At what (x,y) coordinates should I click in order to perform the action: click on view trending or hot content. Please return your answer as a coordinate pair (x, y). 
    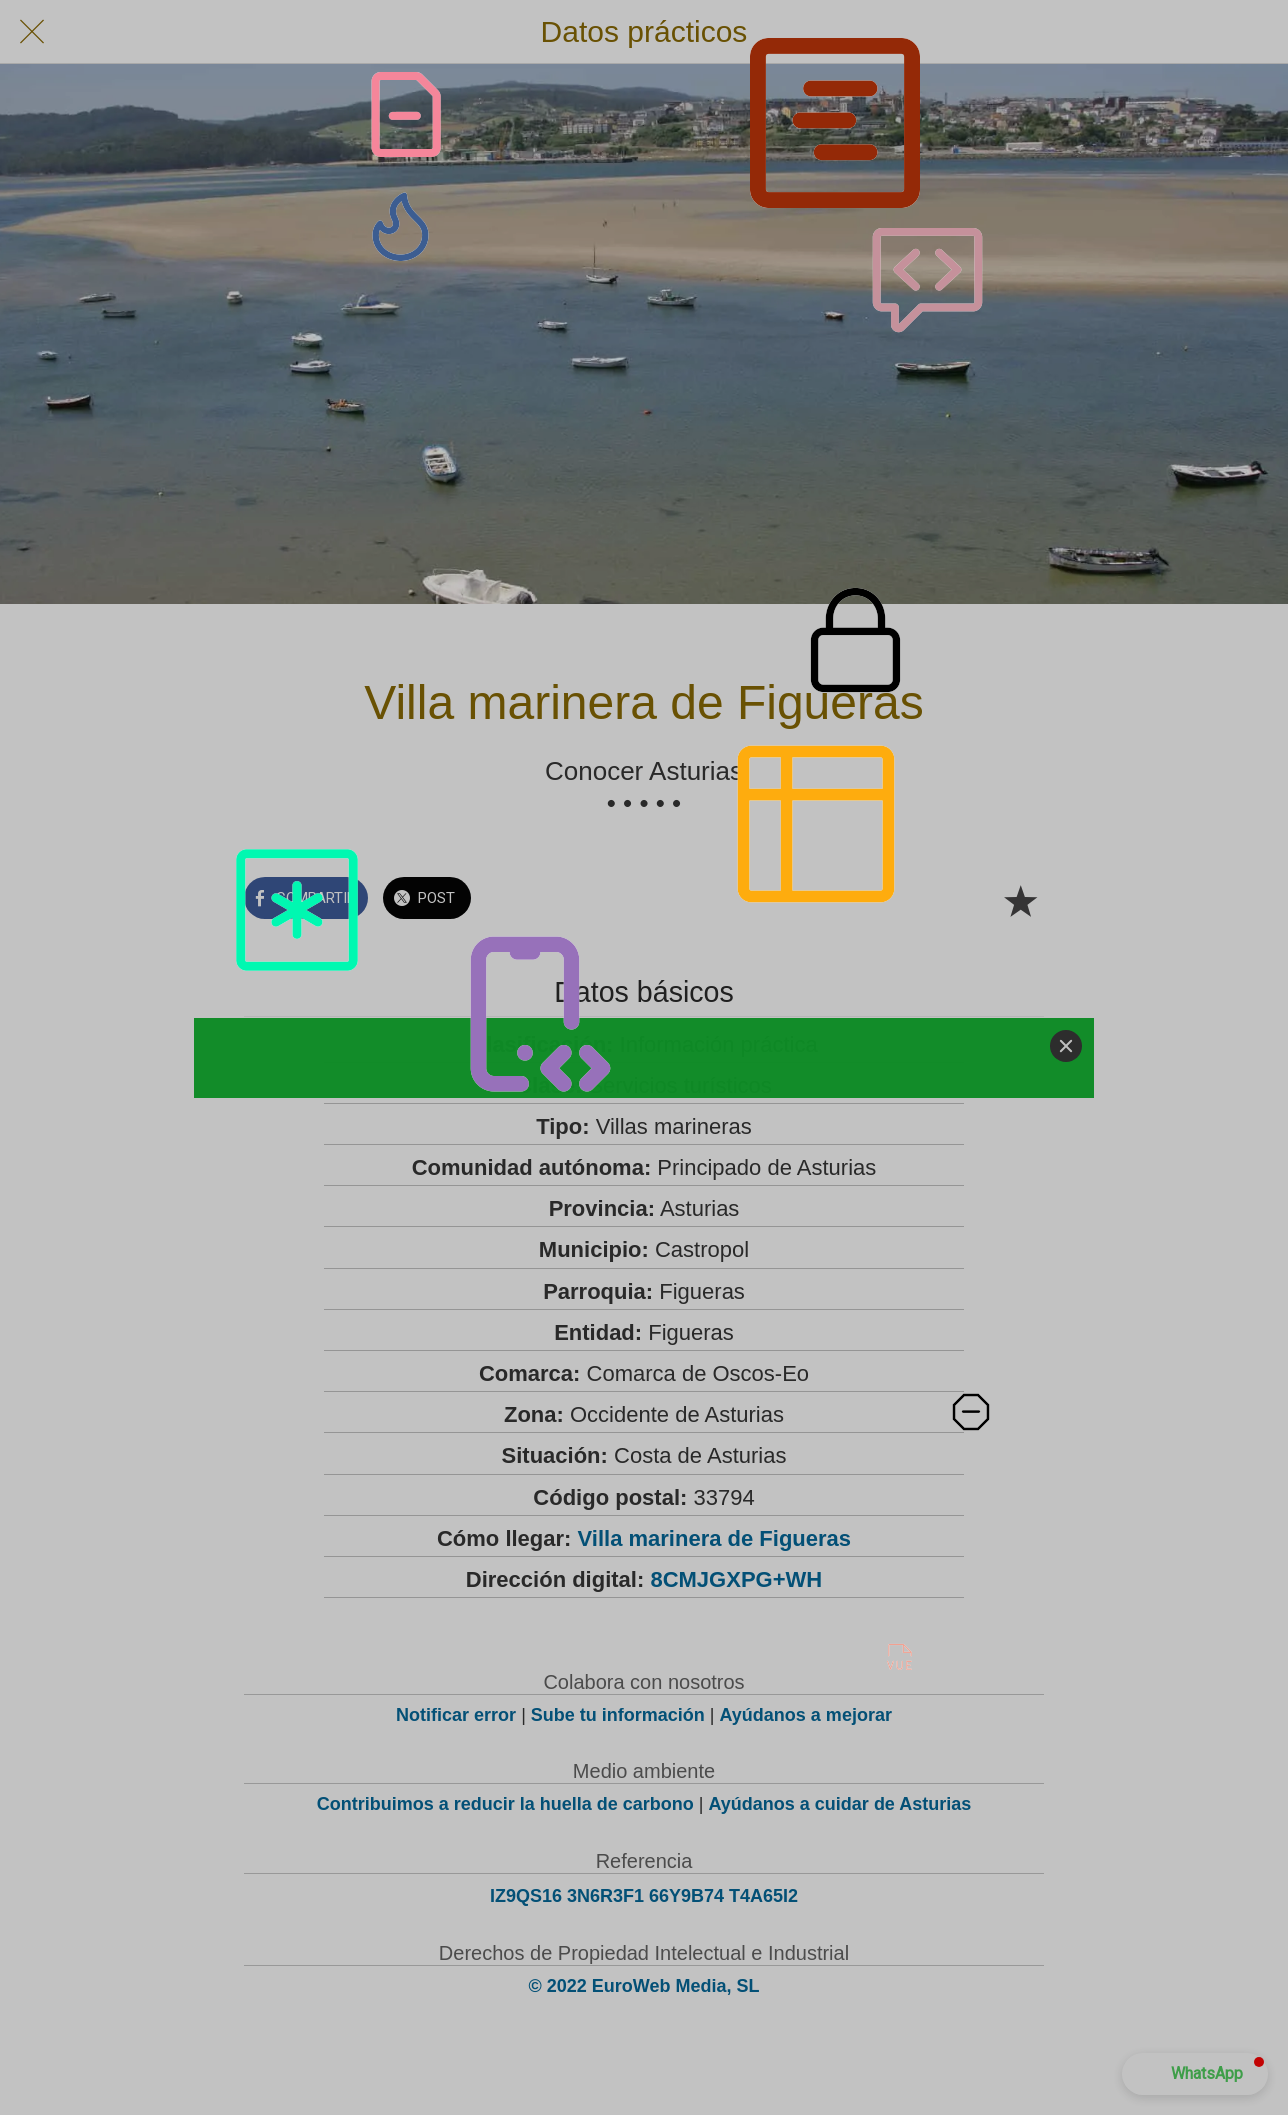
    Looking at the image, I should click on (400, 226).